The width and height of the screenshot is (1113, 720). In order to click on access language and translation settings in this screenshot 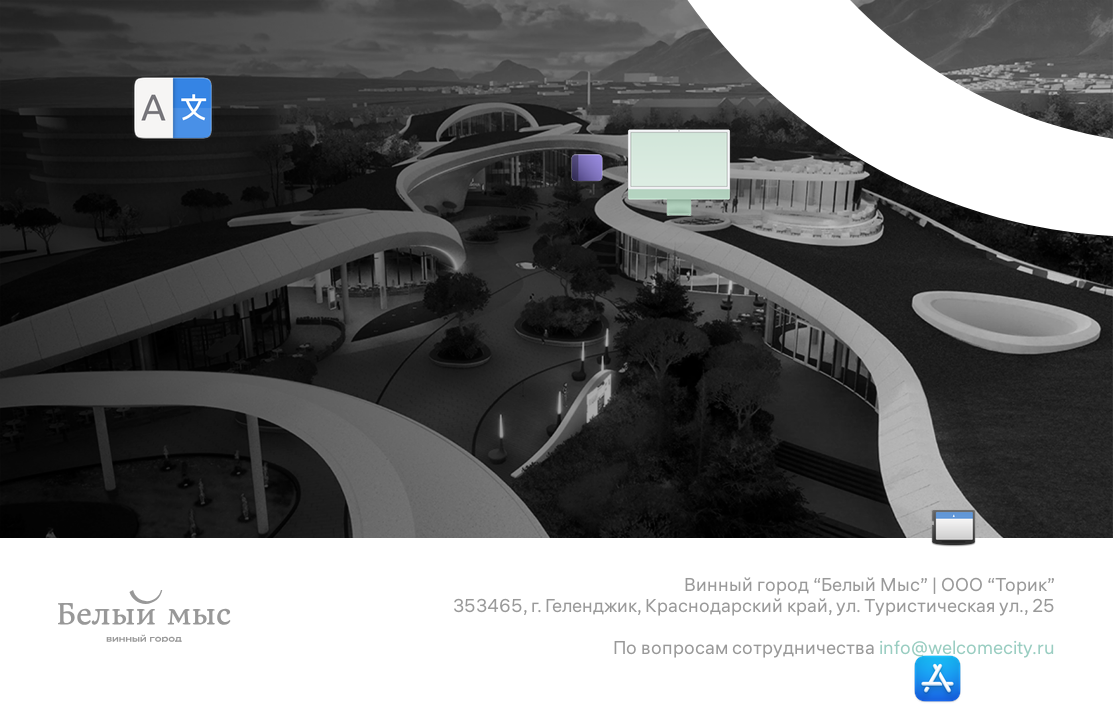, I will do `click(173, 108)`.